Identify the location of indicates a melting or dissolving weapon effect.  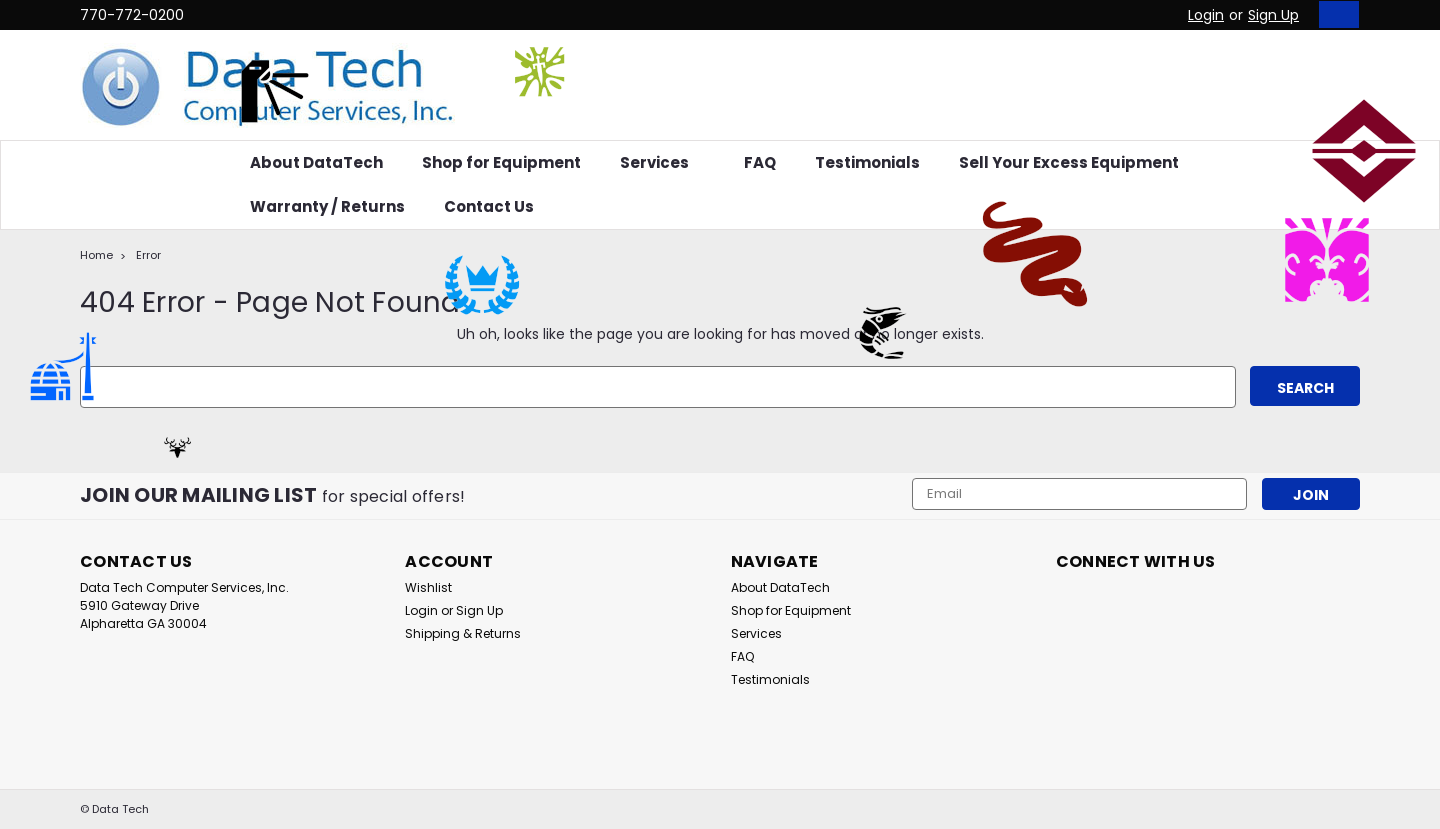
(539, 71).